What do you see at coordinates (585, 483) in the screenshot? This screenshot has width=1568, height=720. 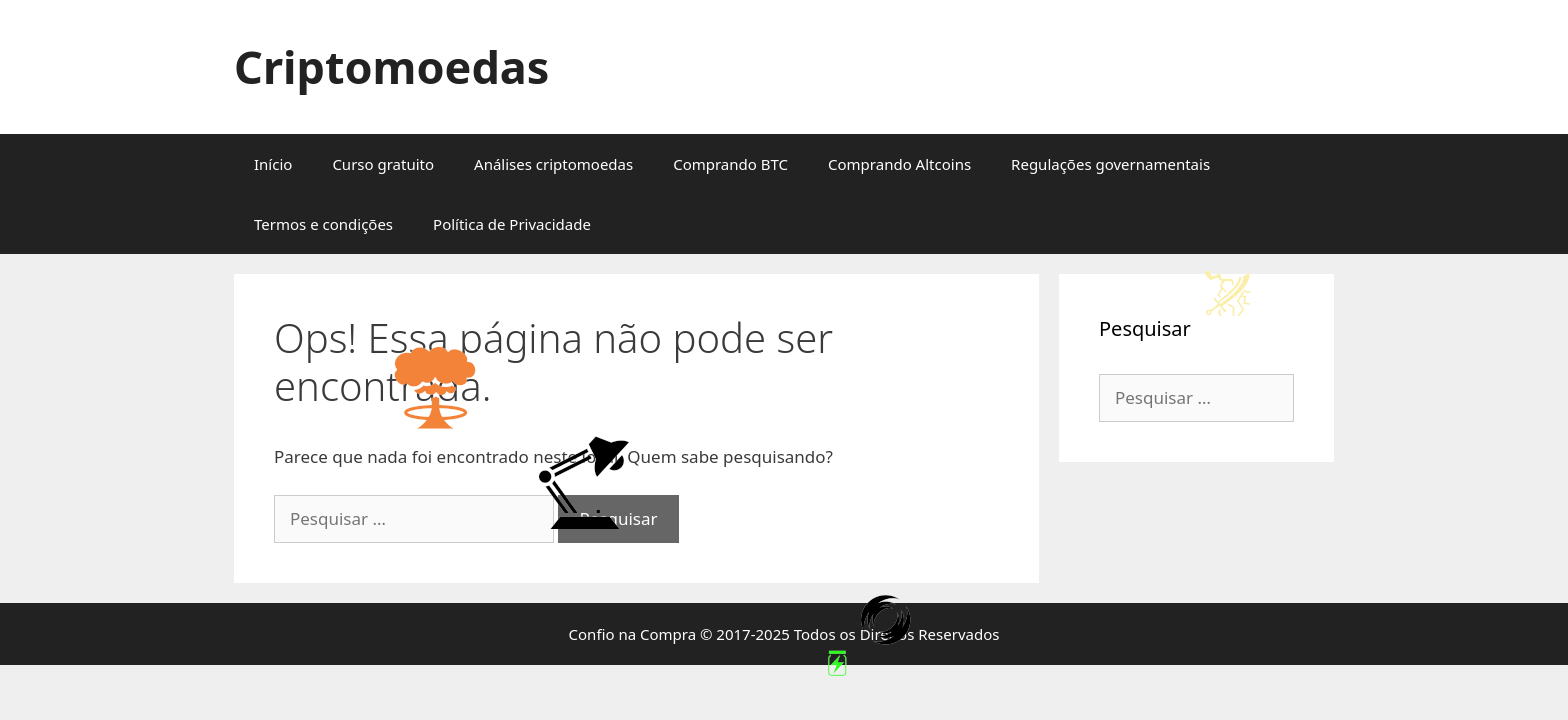 I see `toggle desk lamp or workspace lighting` at bounding box center [585, 483].